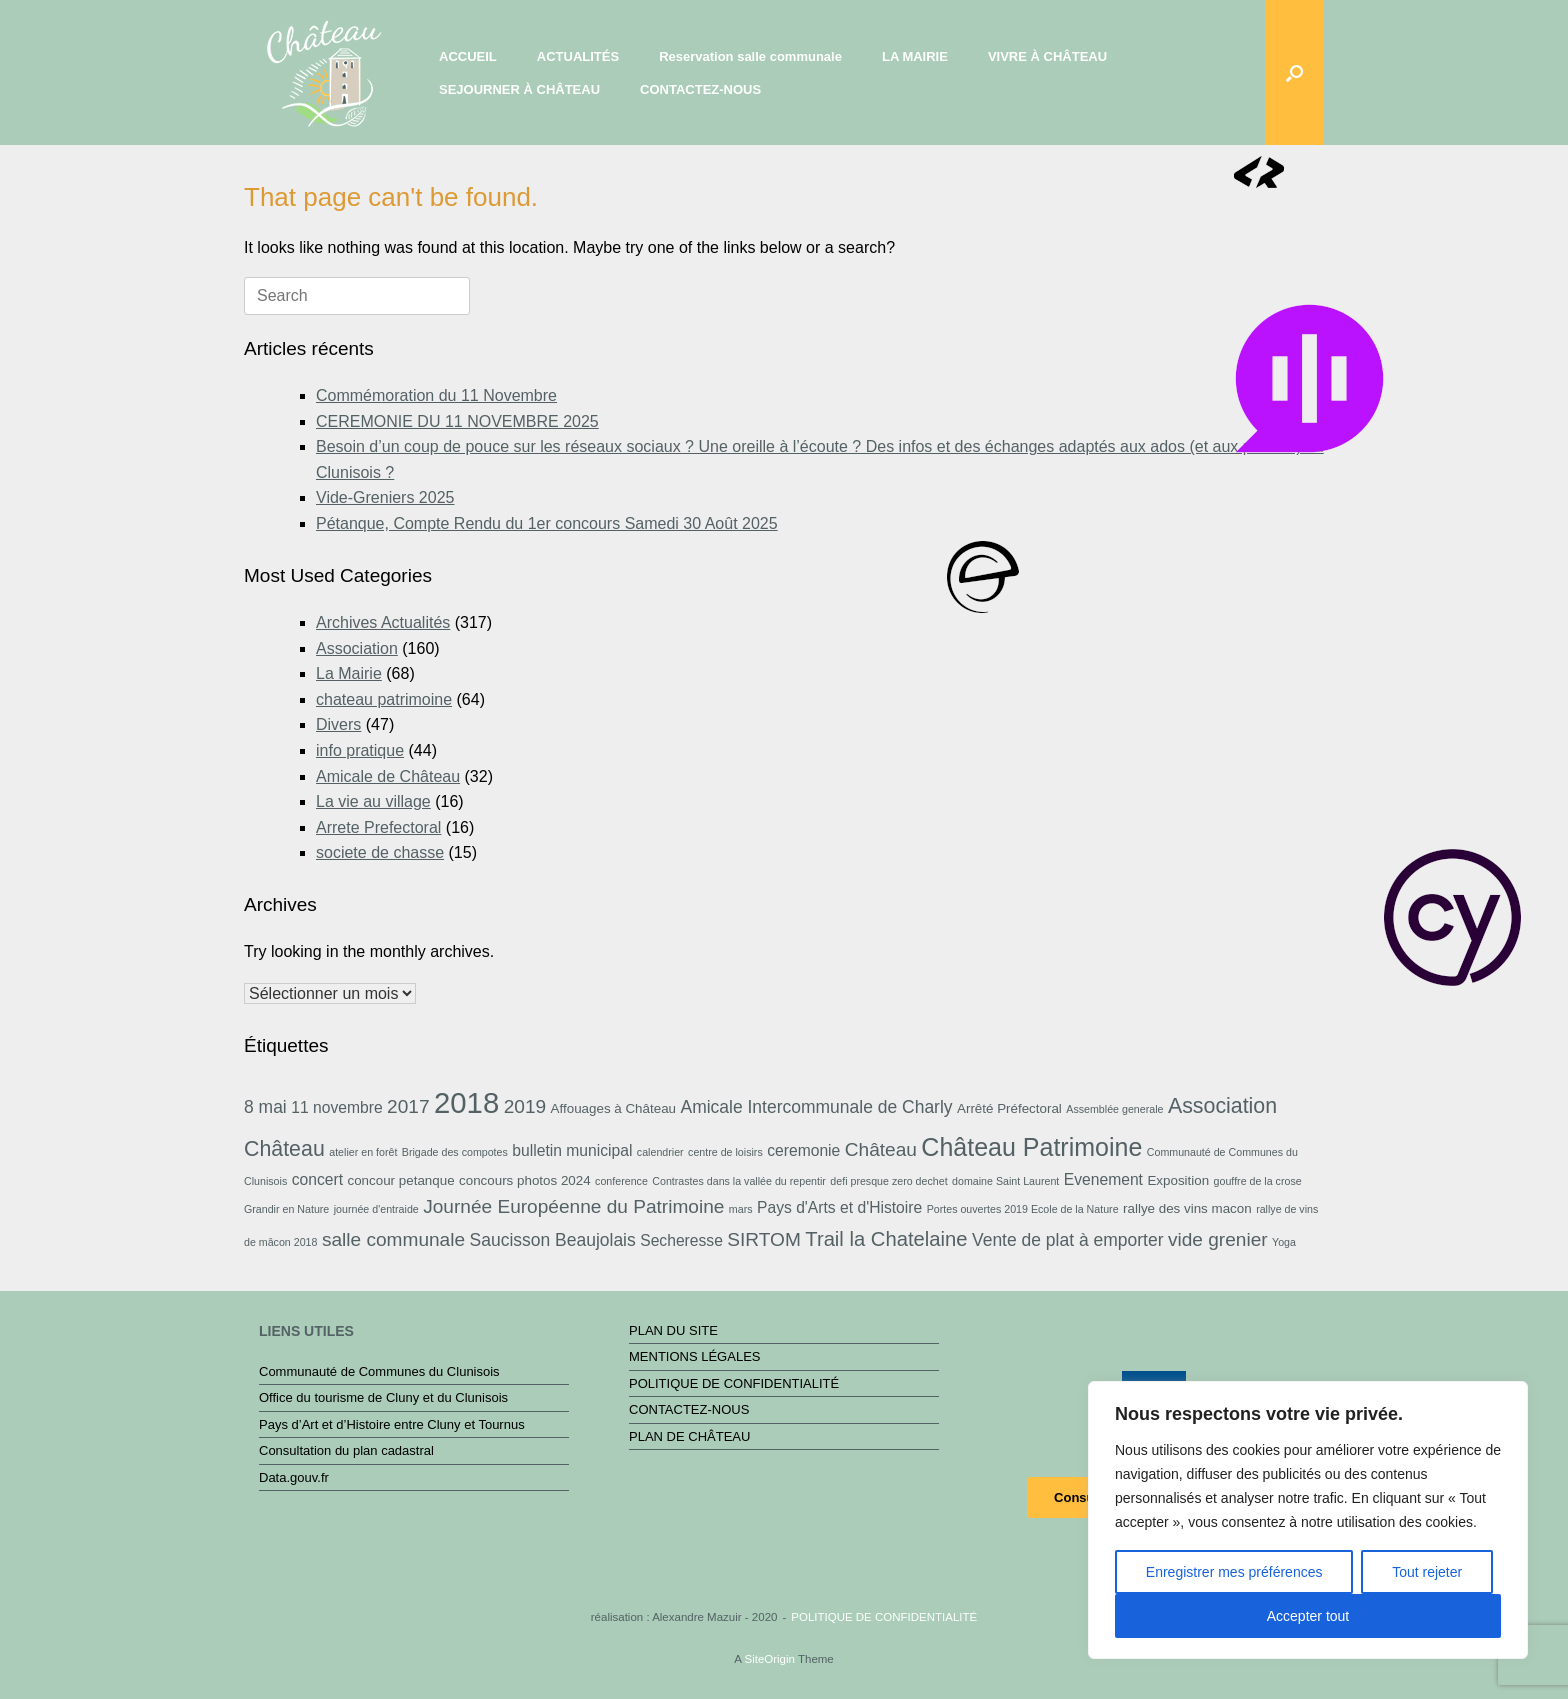 Image resolution: width=1568 pixels, height=1699 pixels. What do you see at coordinates (1259, 172) in the screenshot?
I see `visit codersrank profile or website` at bounding box center [1259, 172].